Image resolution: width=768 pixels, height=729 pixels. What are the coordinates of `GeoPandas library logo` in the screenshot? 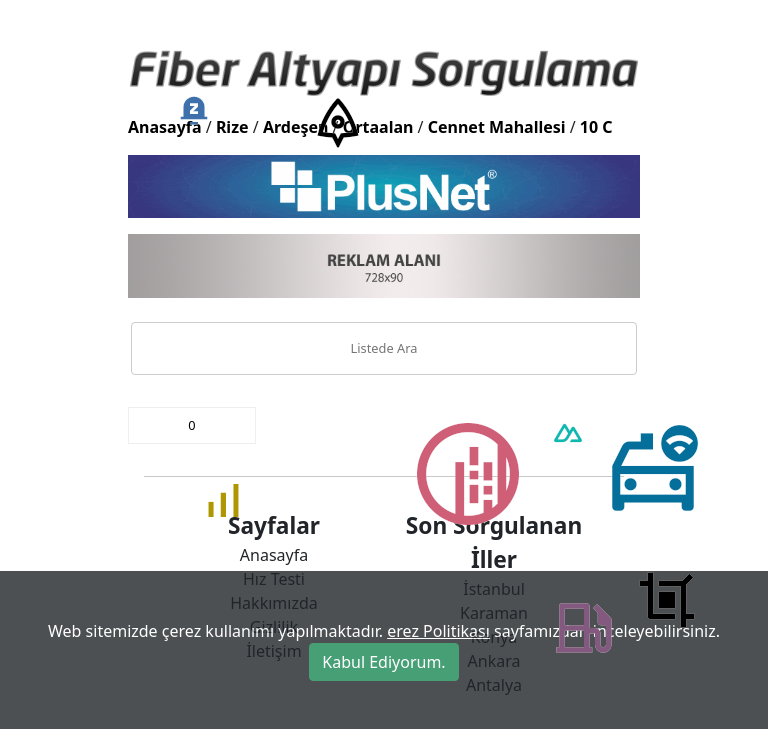 It's located at (468, 474).